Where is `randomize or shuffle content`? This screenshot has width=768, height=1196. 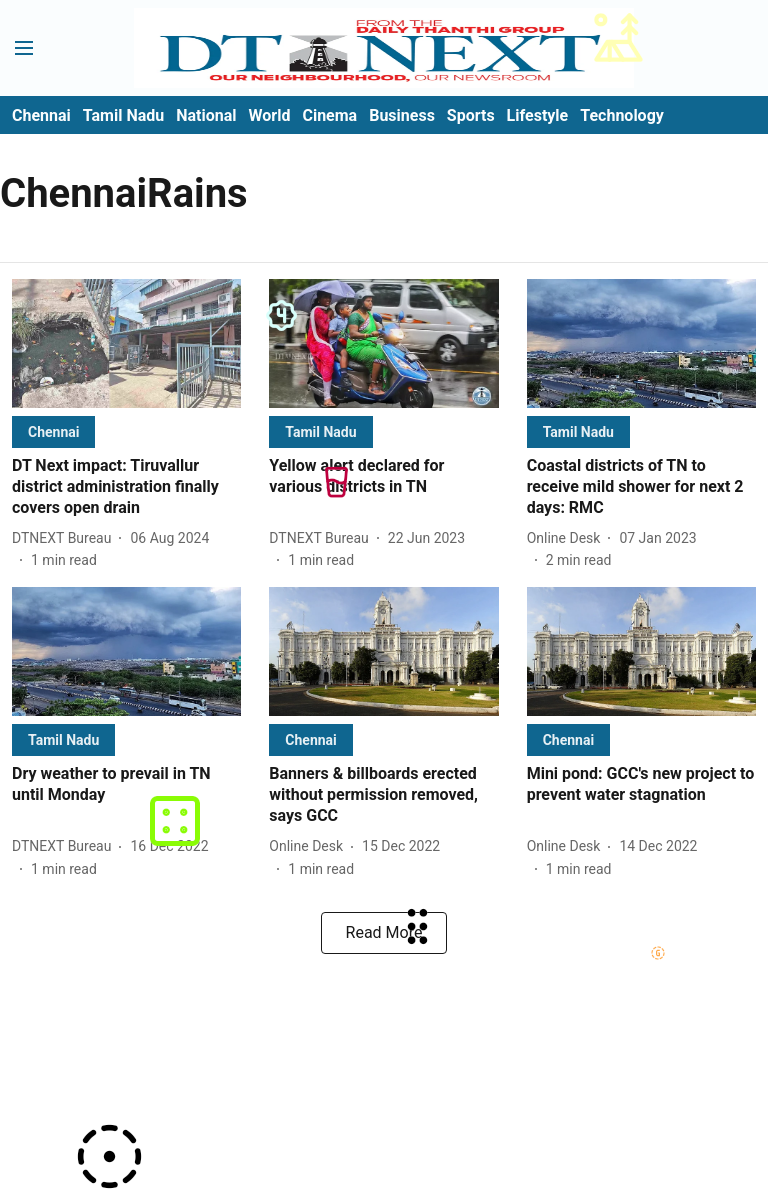
randomize or shuffle content is located at coordinates (175, 821).